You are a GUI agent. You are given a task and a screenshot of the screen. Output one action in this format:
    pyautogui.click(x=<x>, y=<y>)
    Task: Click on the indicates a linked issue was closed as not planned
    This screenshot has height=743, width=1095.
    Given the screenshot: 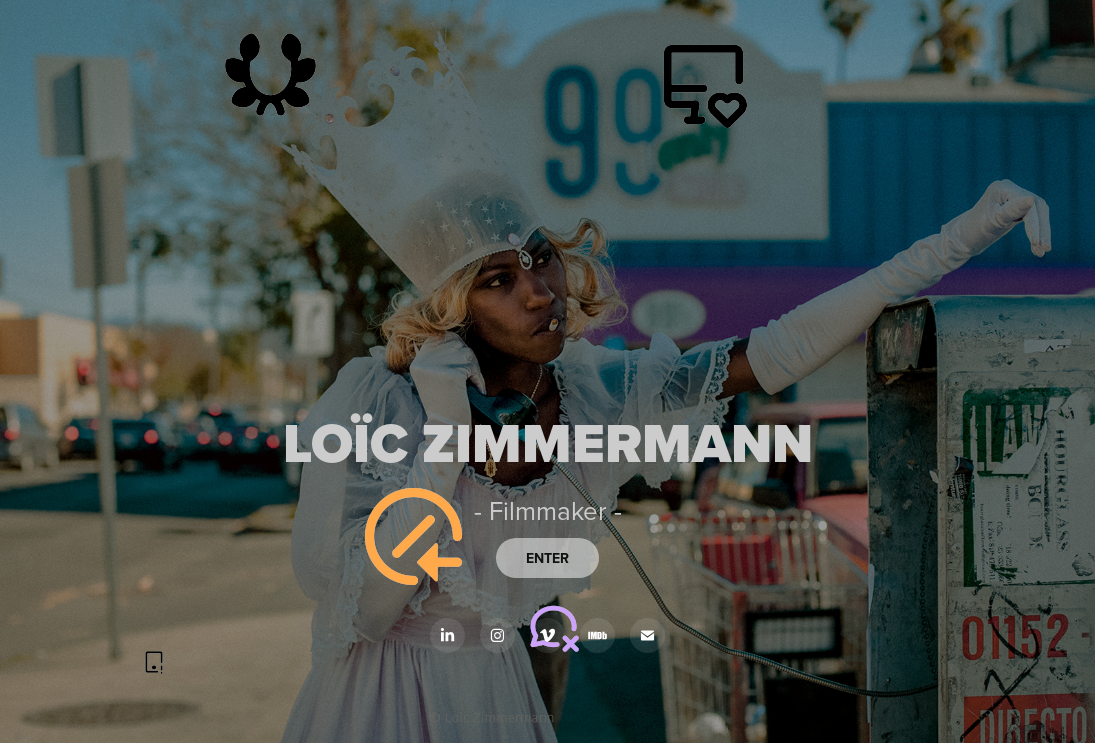 What is the action you would take?
    pyautogui.click(x=413, y=536)
    